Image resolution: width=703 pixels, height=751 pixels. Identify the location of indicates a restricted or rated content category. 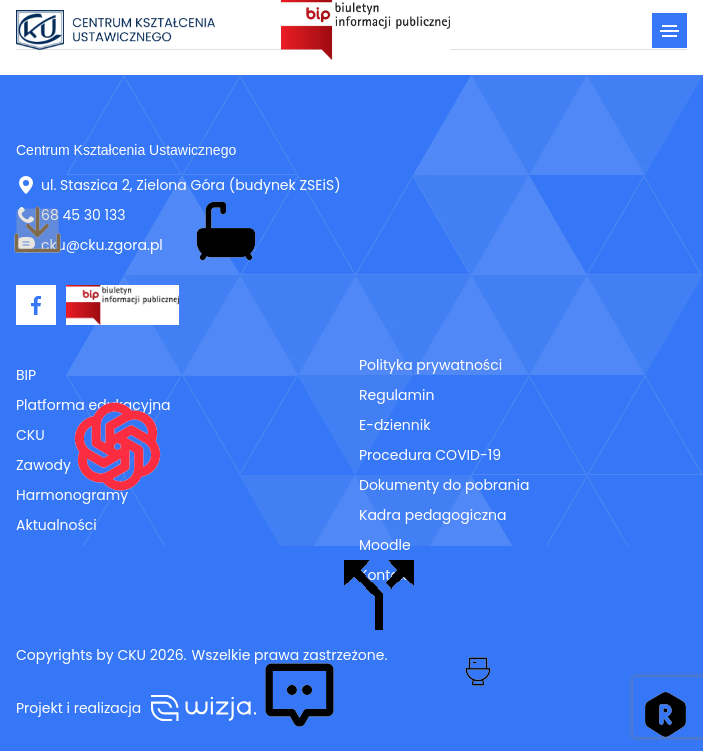
(665, 714).